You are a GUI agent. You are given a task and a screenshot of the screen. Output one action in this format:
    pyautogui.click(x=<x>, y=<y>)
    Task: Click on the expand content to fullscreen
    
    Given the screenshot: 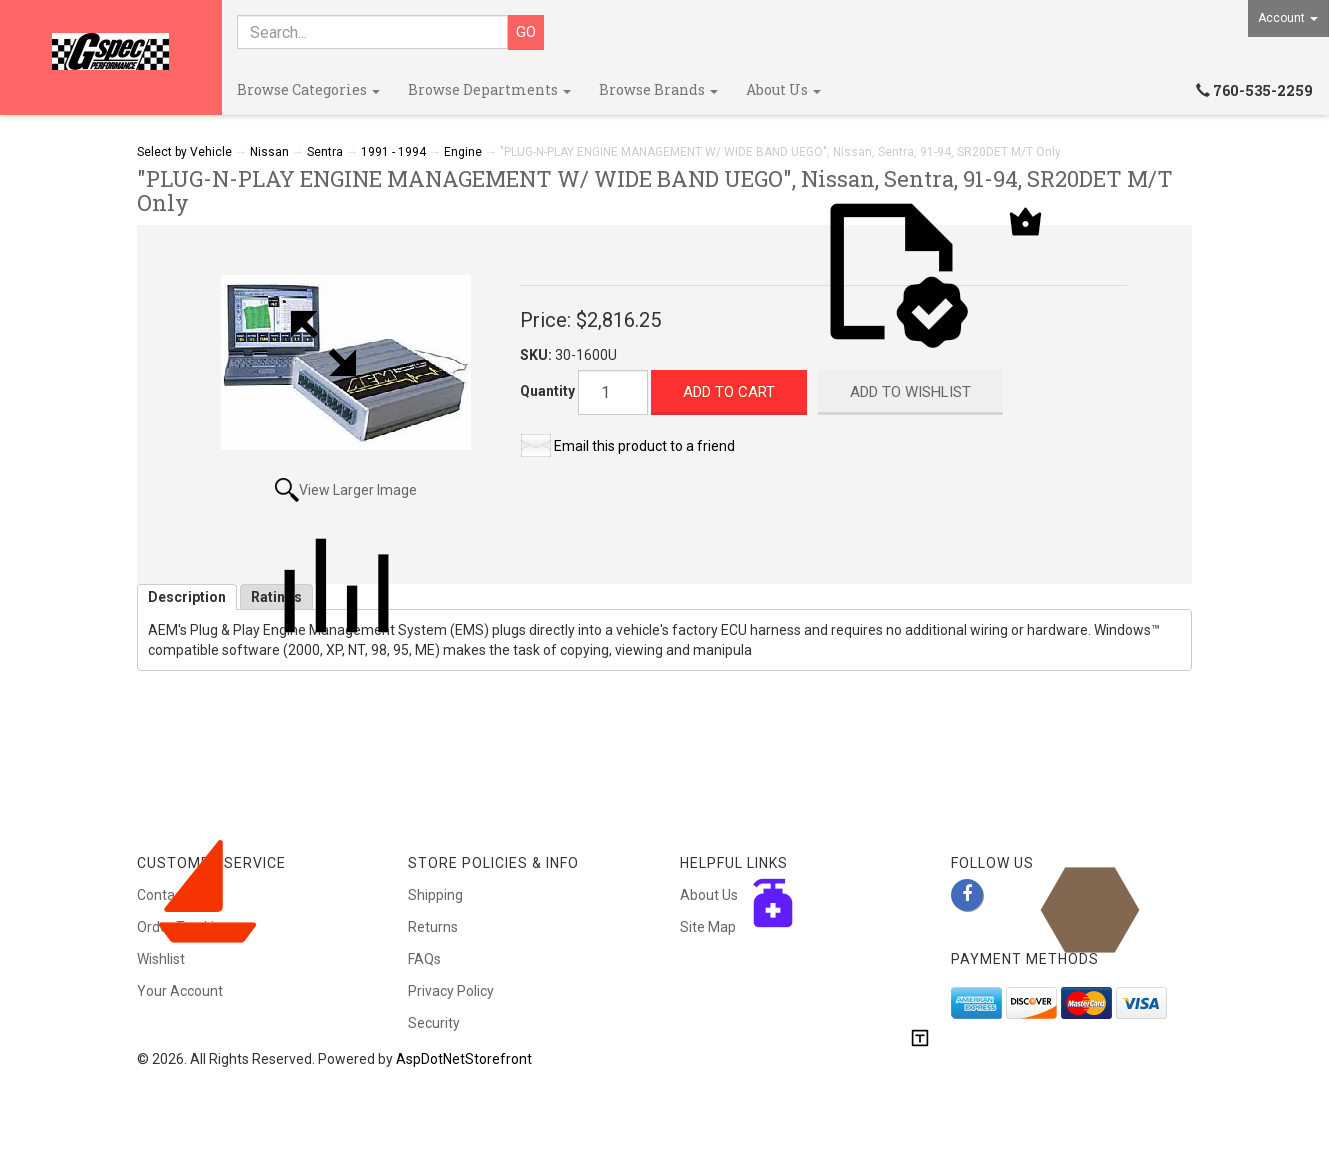 What is the action you would take?
    pyautogui.click(x=323, y=343)
    